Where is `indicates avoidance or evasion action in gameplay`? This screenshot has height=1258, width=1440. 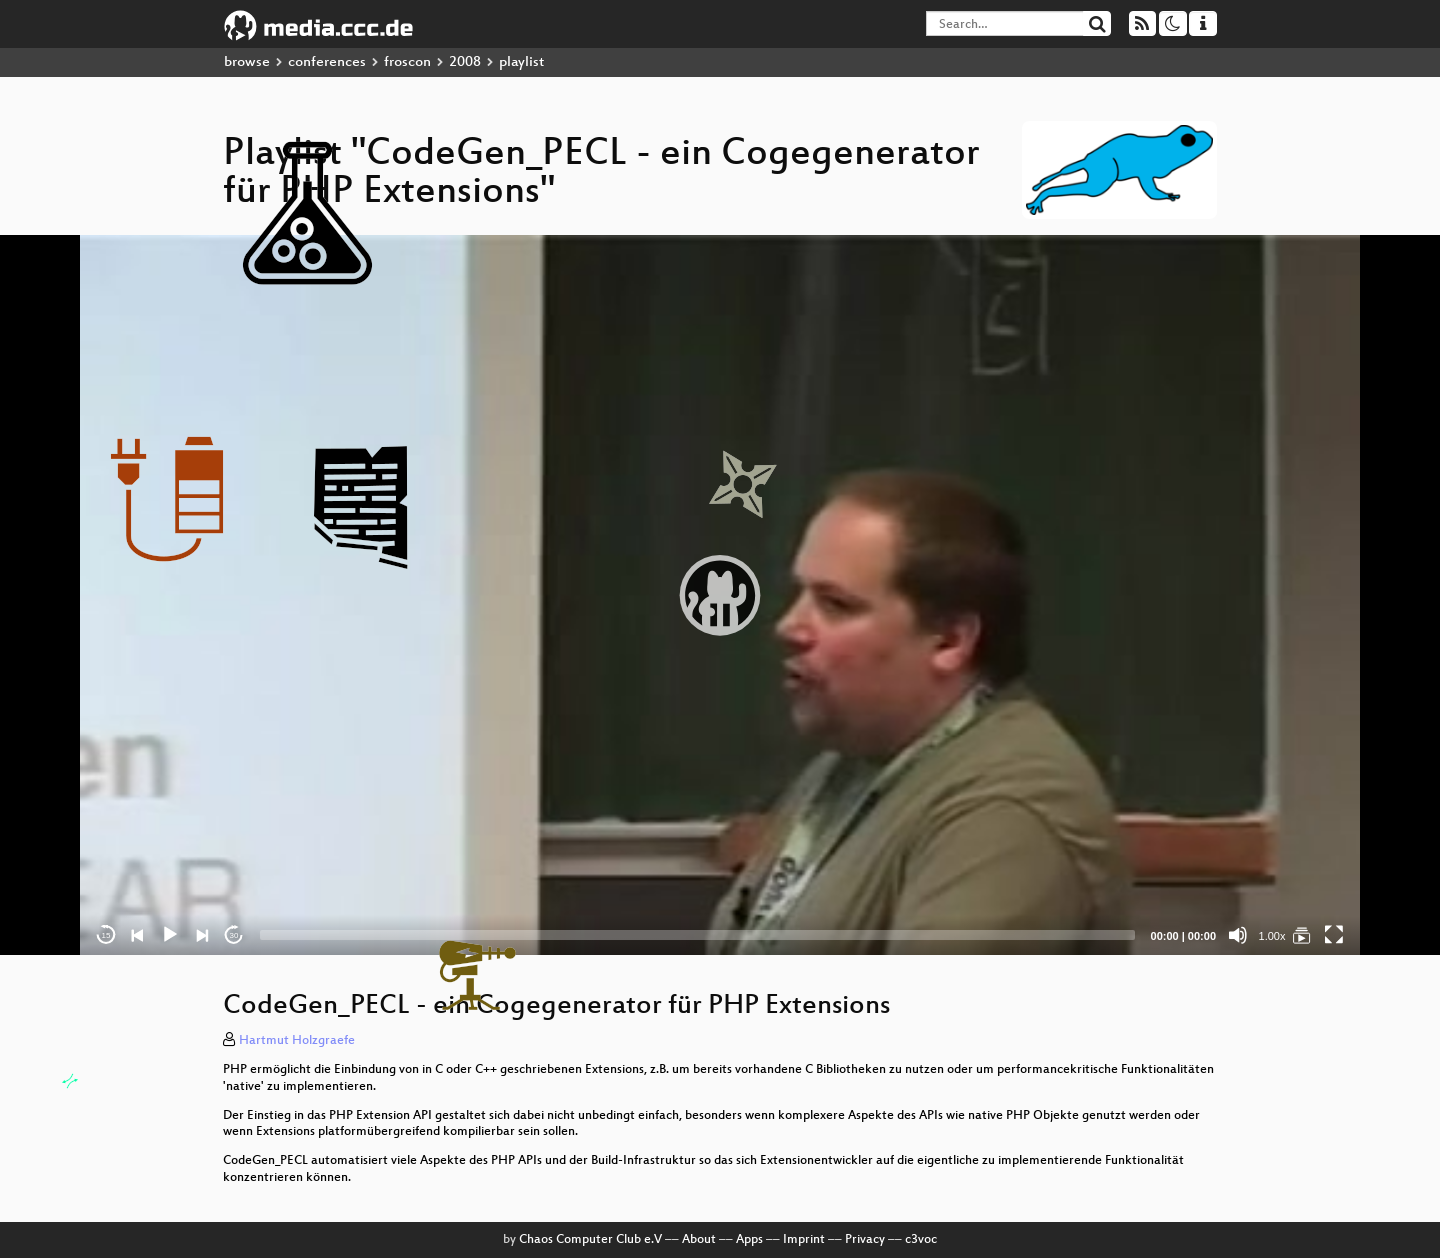 indicates avoidance or evasion action in gameplay is located at coordinates (70, 1081).